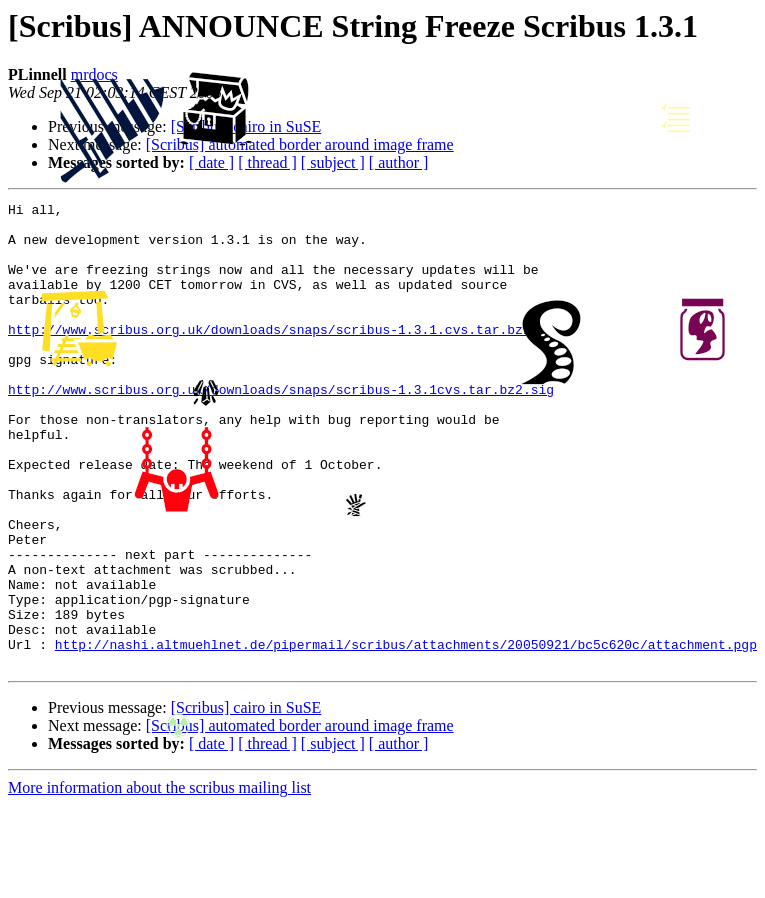 The width and height of the screenshot is (765, 898). I want to click on access first aid or injury reporting, so click(356, 505).